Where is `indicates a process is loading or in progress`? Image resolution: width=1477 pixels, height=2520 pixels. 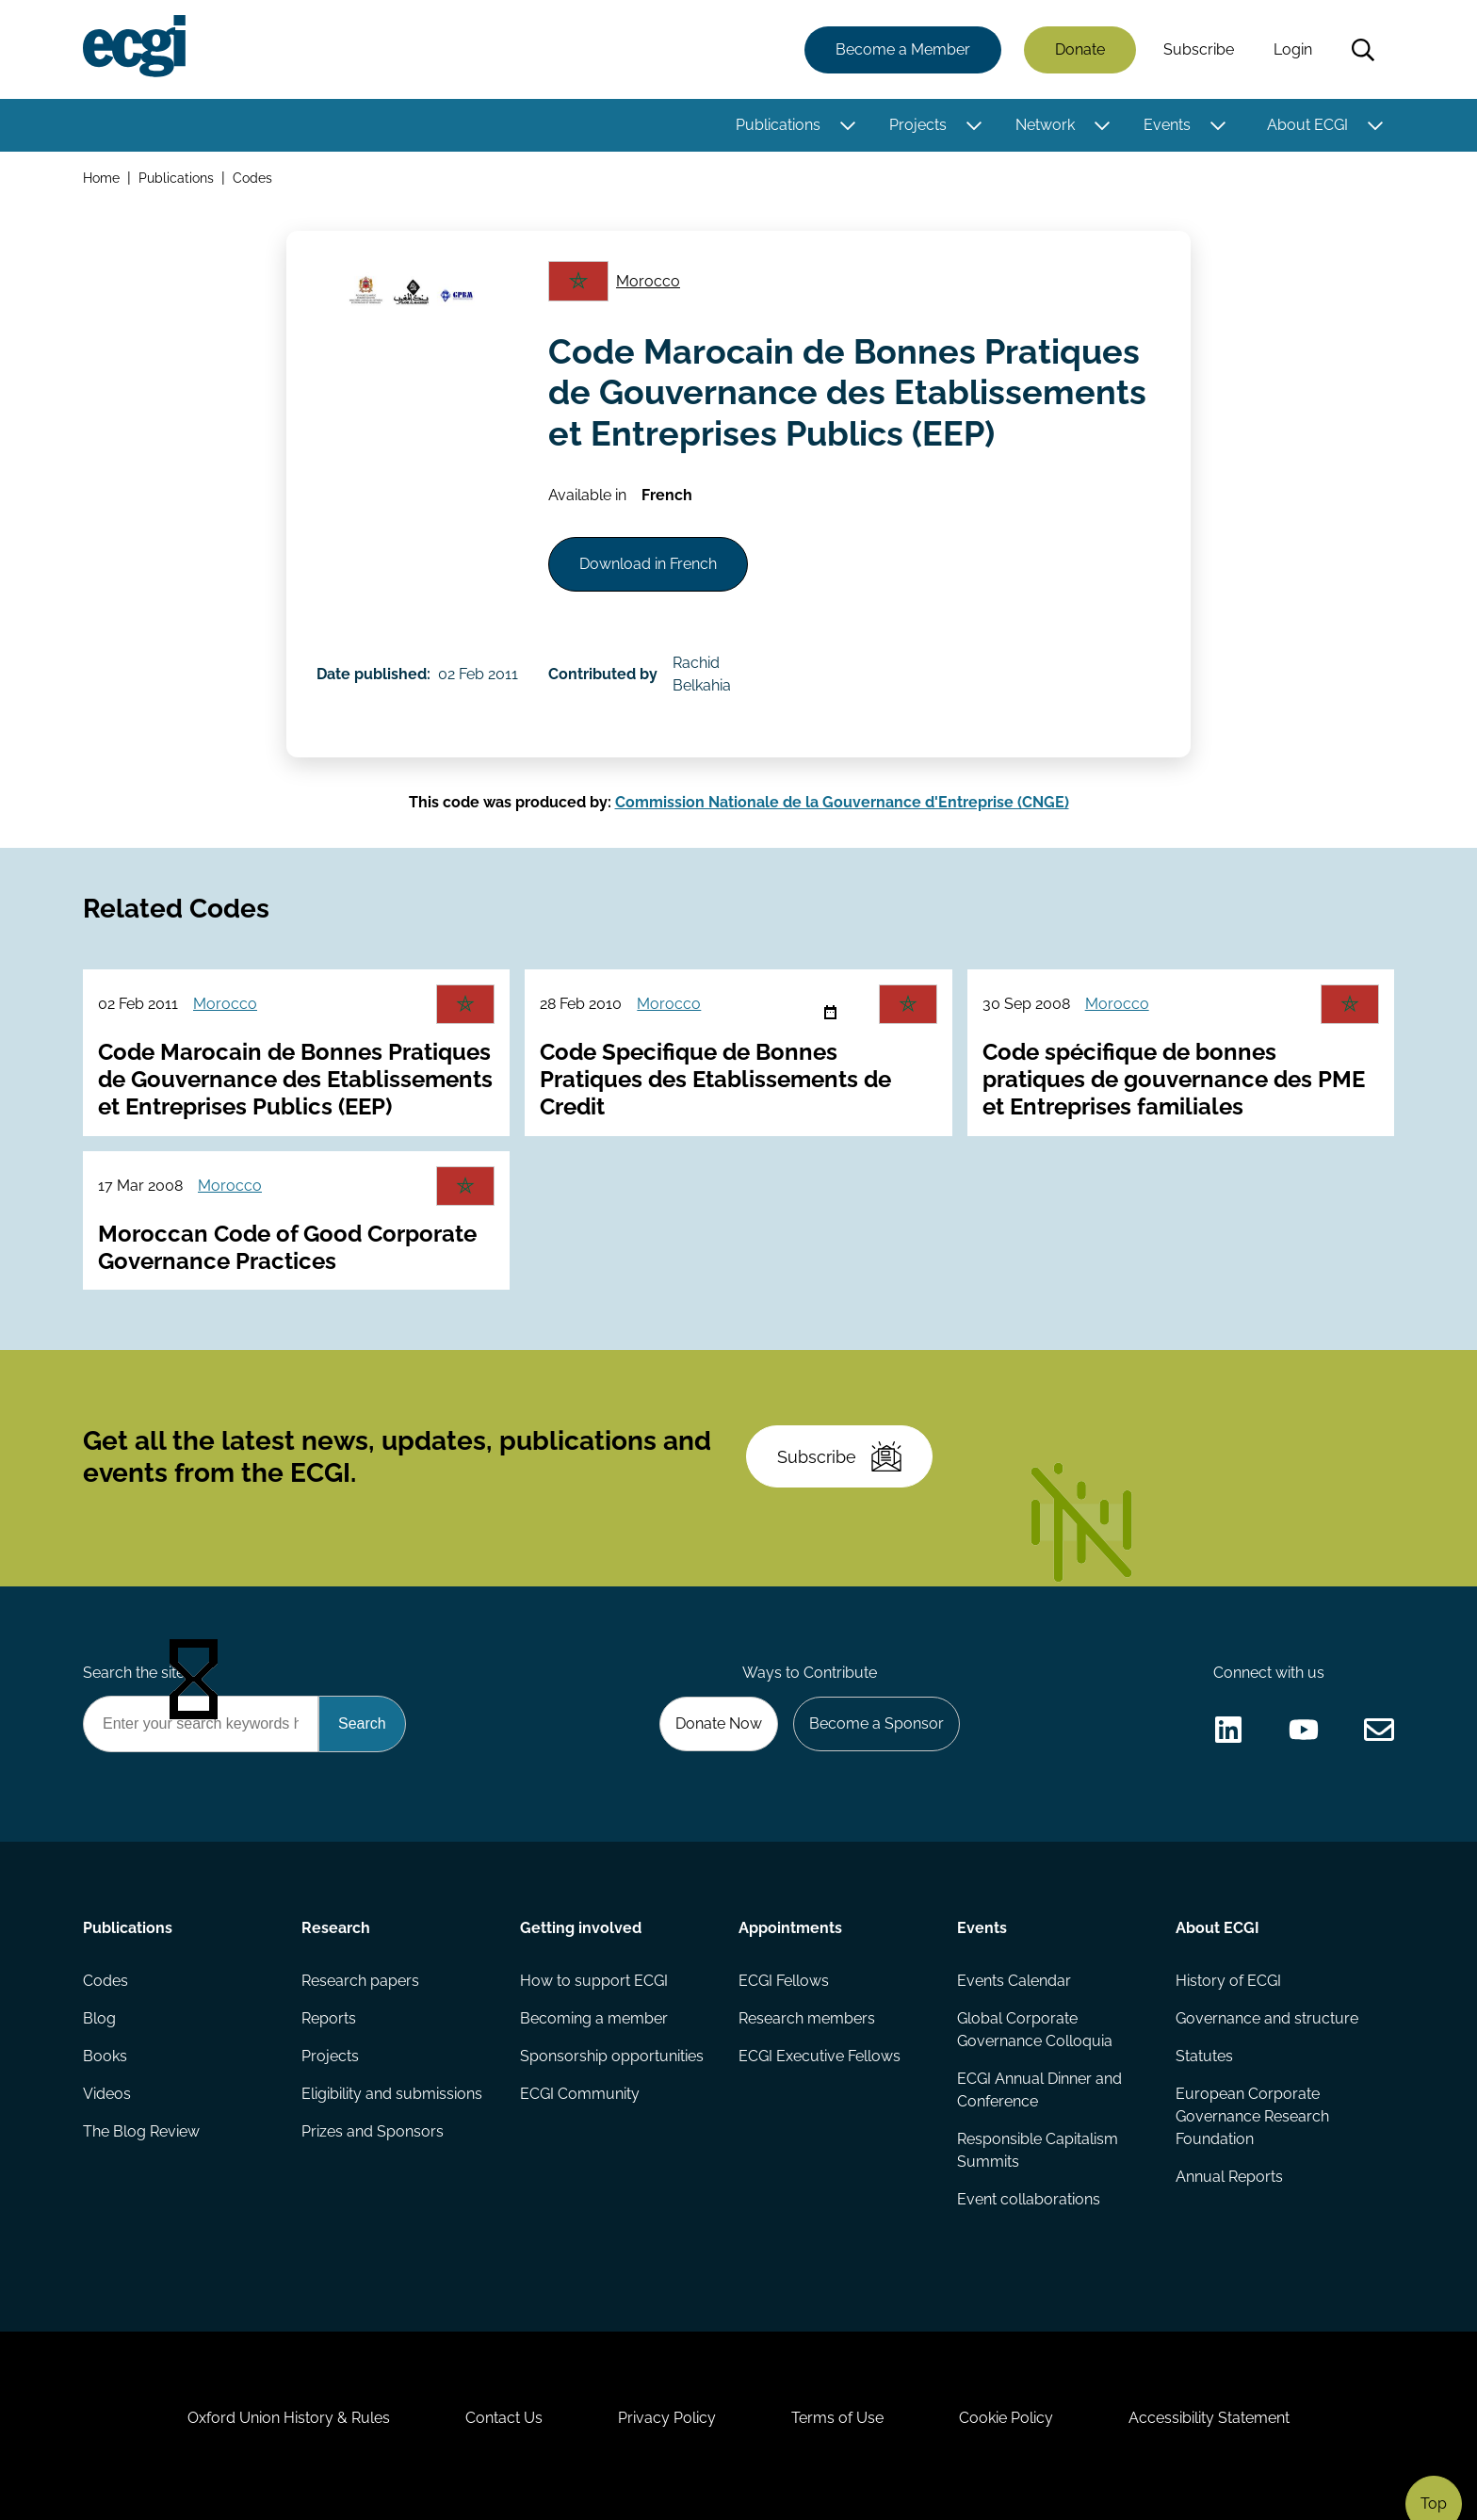 indicates a process is loading or in progress is located at coordinates (193, 1679).